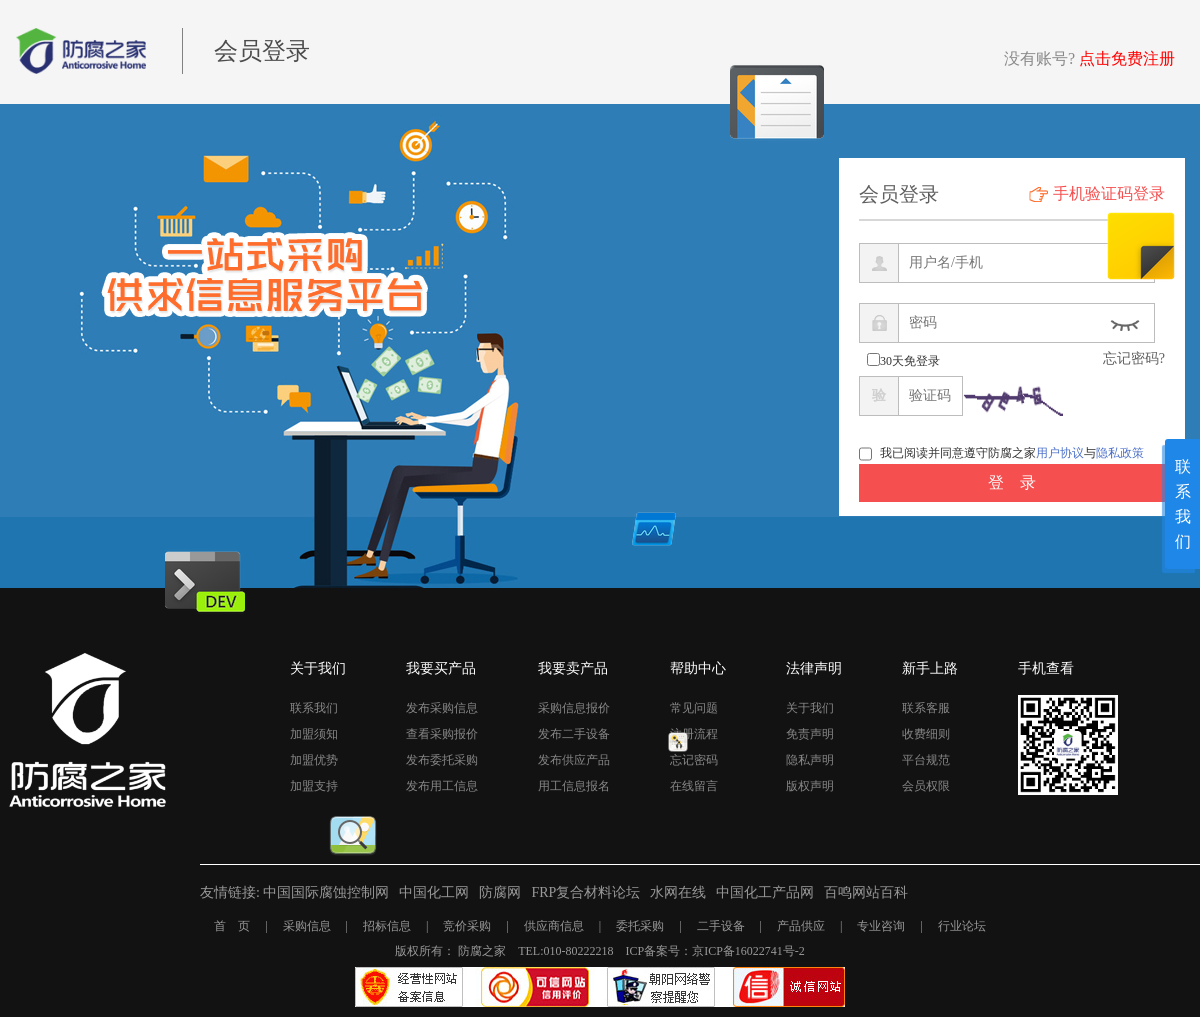  I want to click on open image viewer application, so click(353, 835).